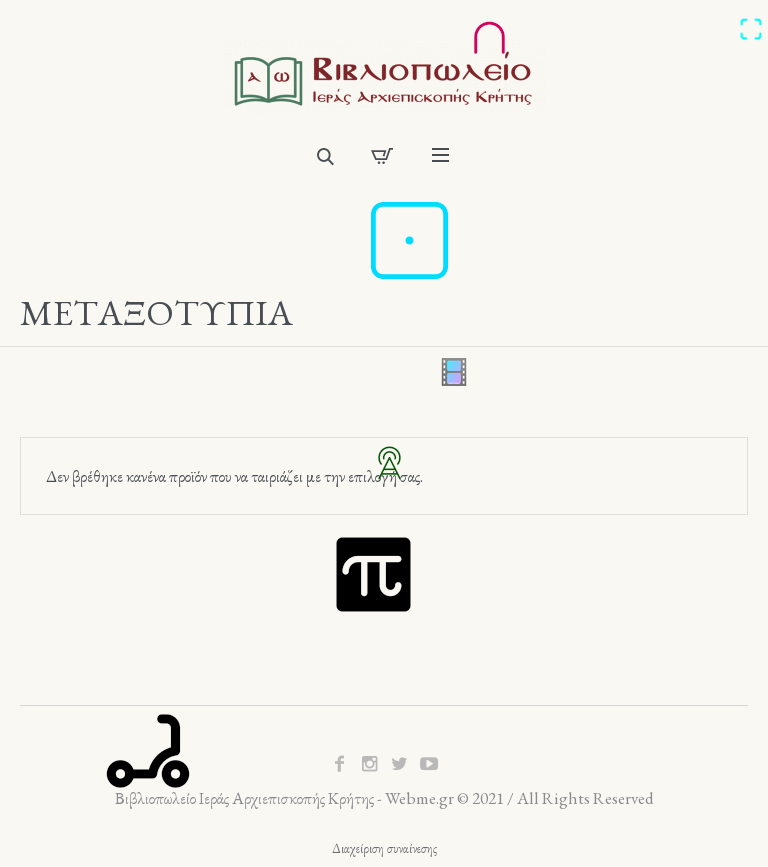 The width and height of the screenshot is (768, 867). Describe the element at coordinates (409, 240) in the screenshot. I see `indicates a roll result of one on a dice` at that location.